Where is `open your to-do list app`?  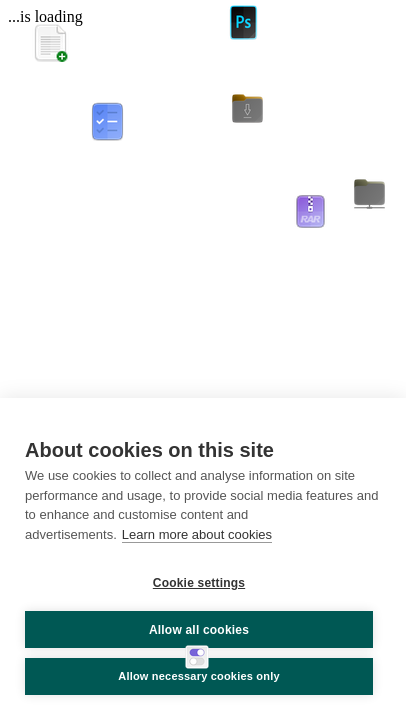
open your to-do list app is located at coordinates (107, 121).